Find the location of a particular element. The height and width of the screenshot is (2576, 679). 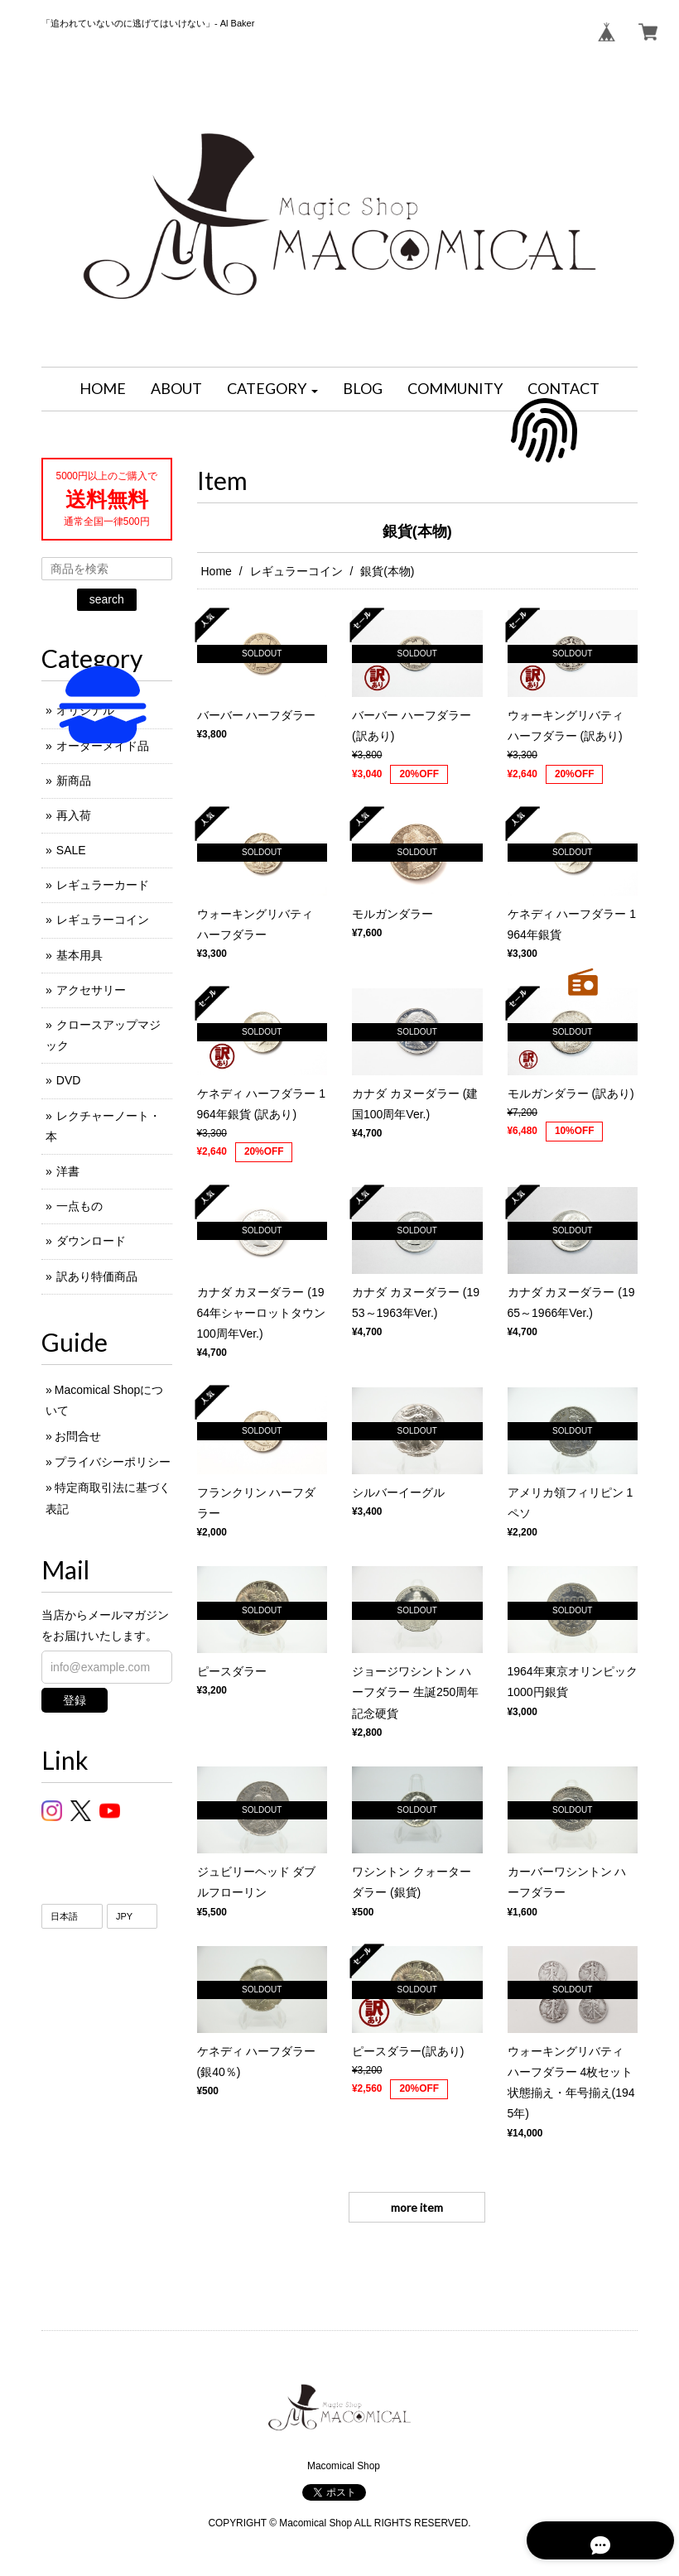

open navigation menu is located at coordinates (103, 706).